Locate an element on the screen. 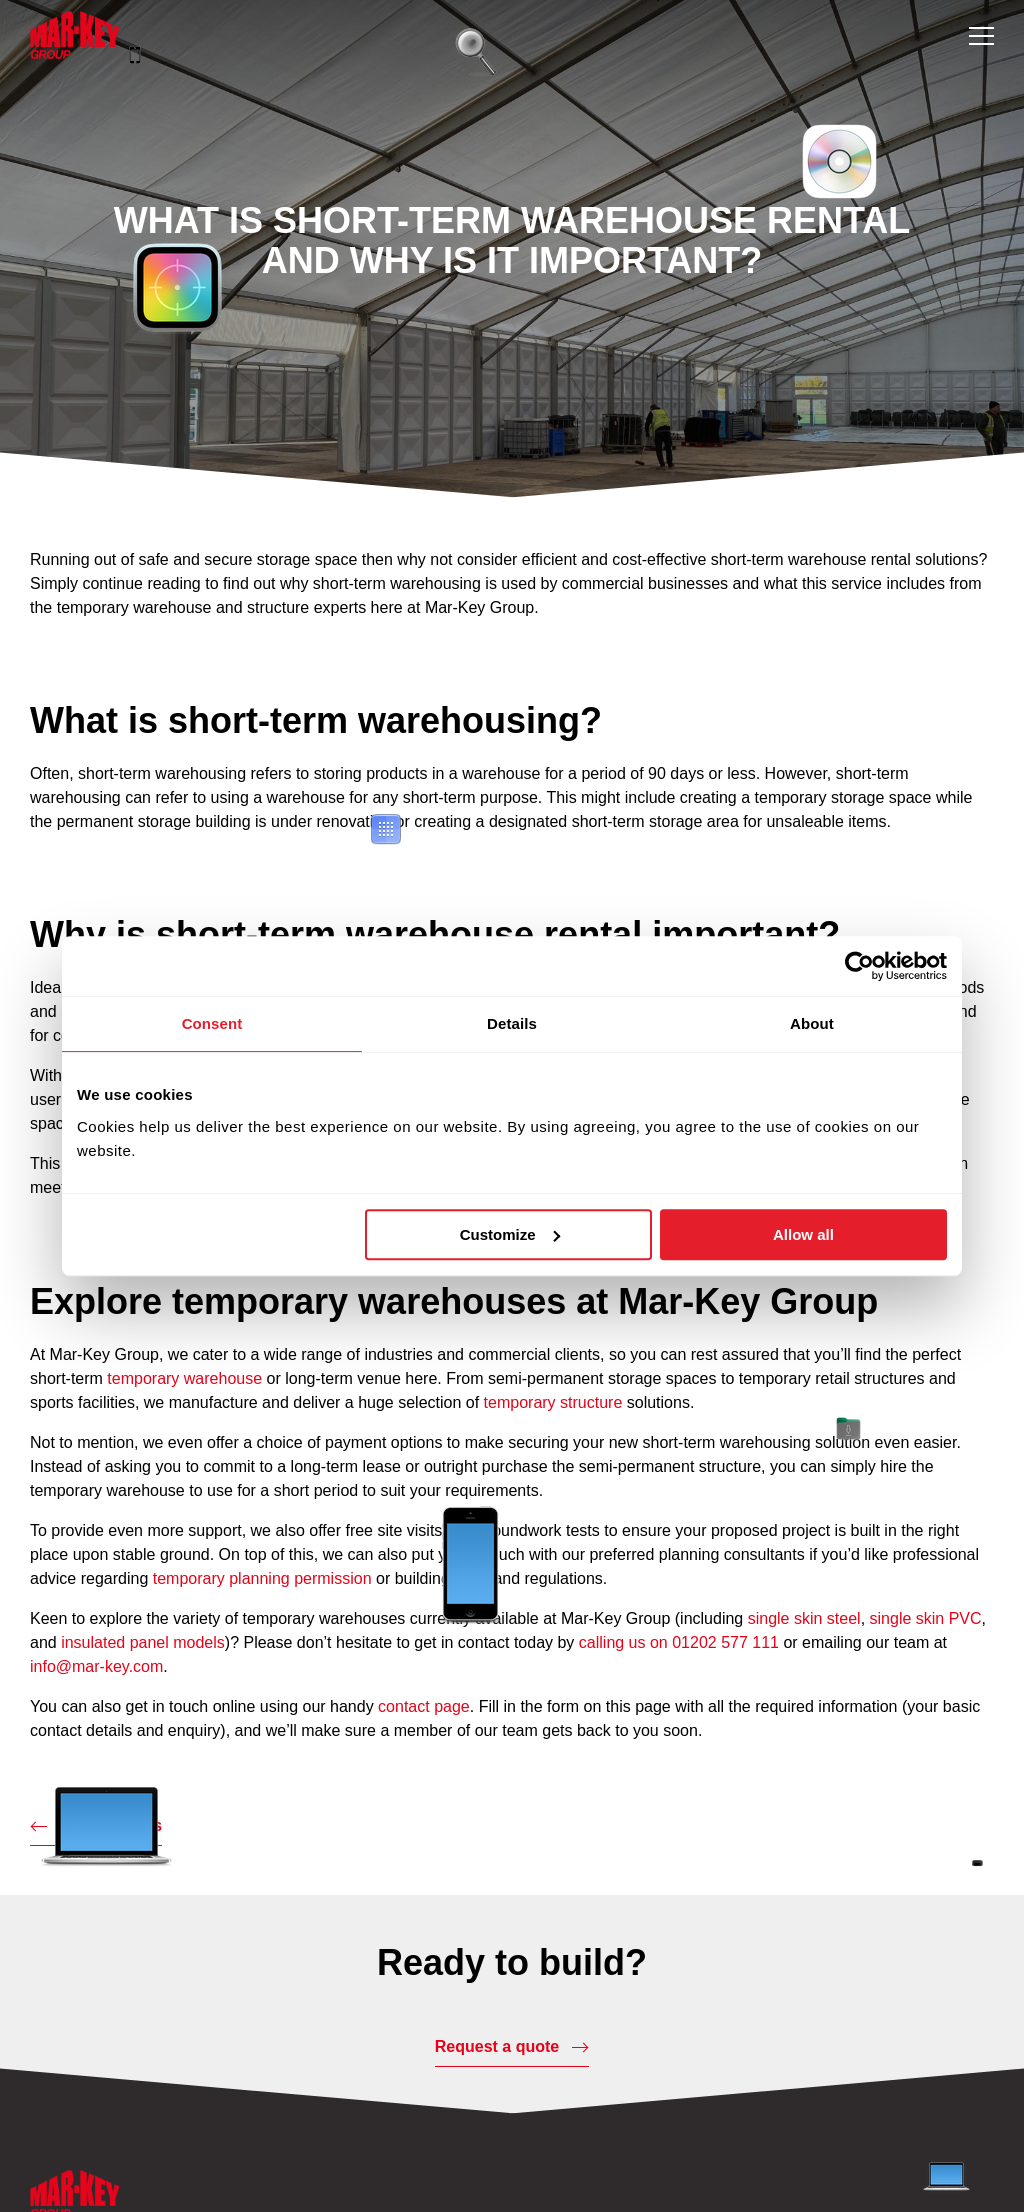 Image resolution: width=1024 pixels, height=2212 pixels. search files, apps, or settings is located at coordinates (476, 52).